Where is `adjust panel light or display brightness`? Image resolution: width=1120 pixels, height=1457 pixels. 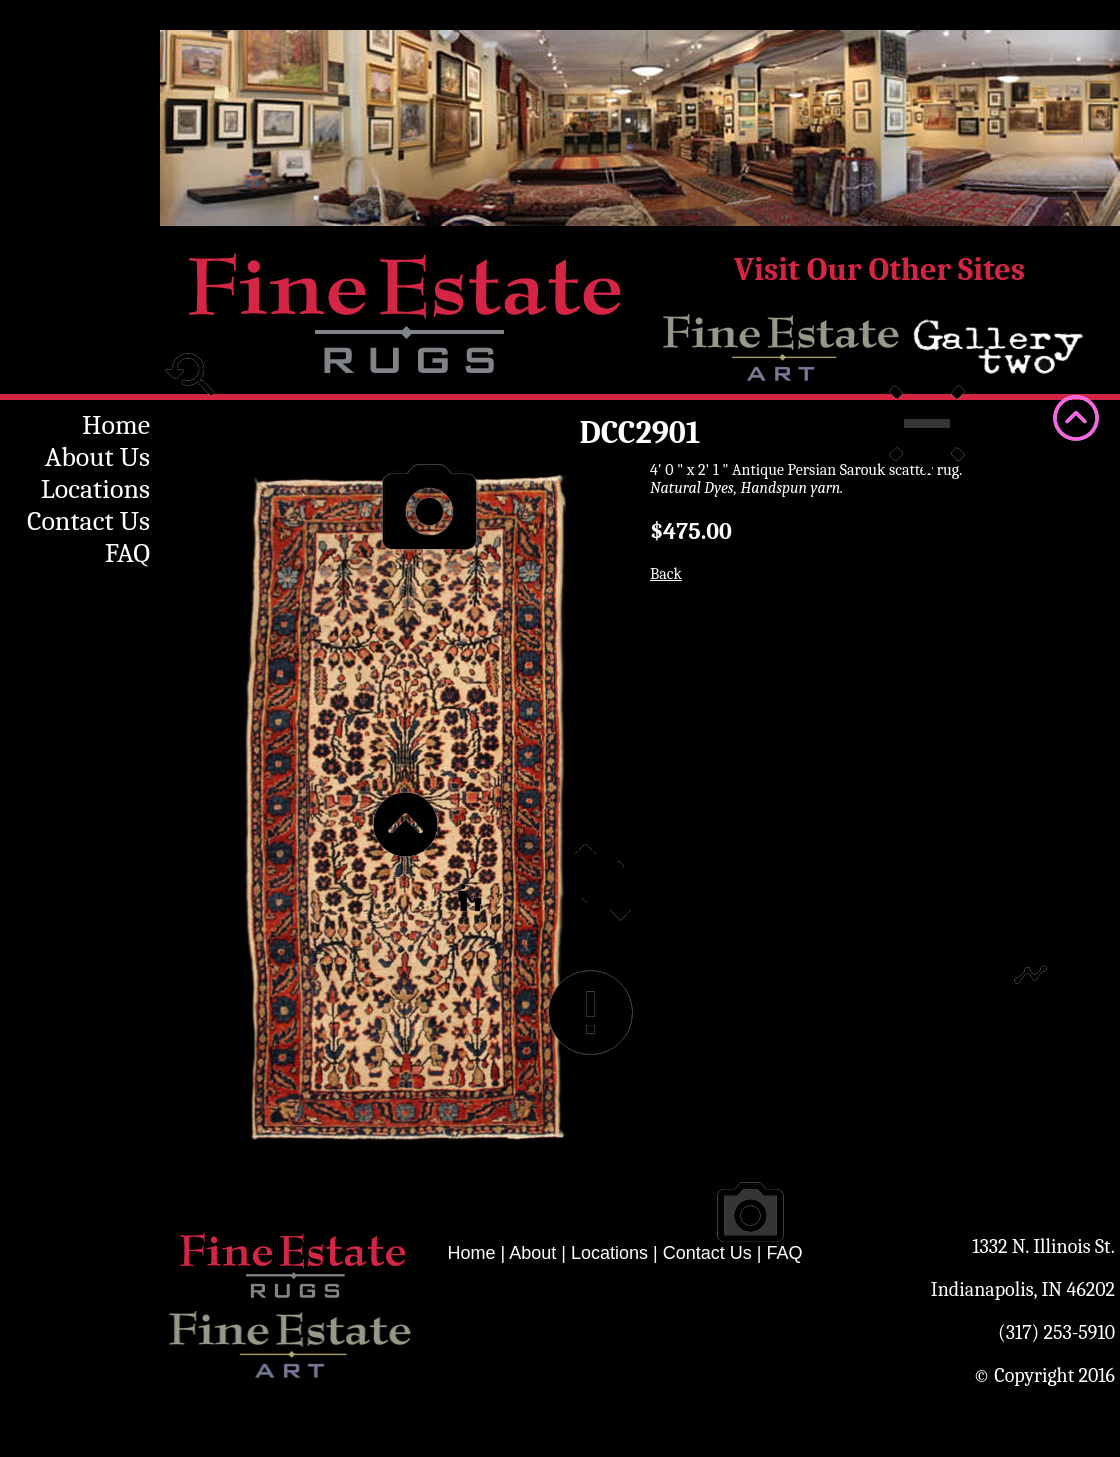 adjust panel light or display brightness is located at coordinates (927, 423).